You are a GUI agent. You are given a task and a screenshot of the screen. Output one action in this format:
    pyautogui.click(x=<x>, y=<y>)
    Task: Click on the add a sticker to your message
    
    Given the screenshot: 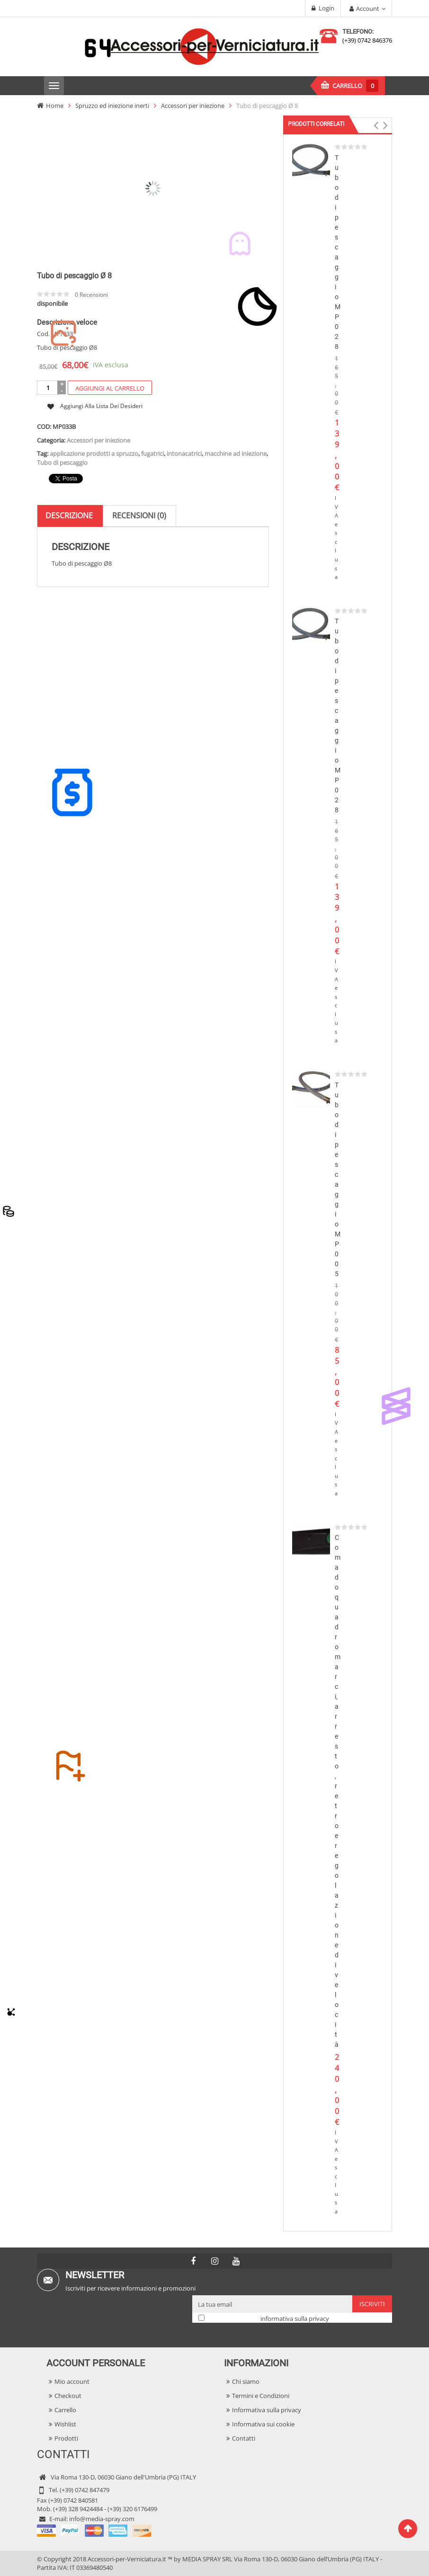 What is the action you would take?
    pyautogui.click(x=257, y=306)
    